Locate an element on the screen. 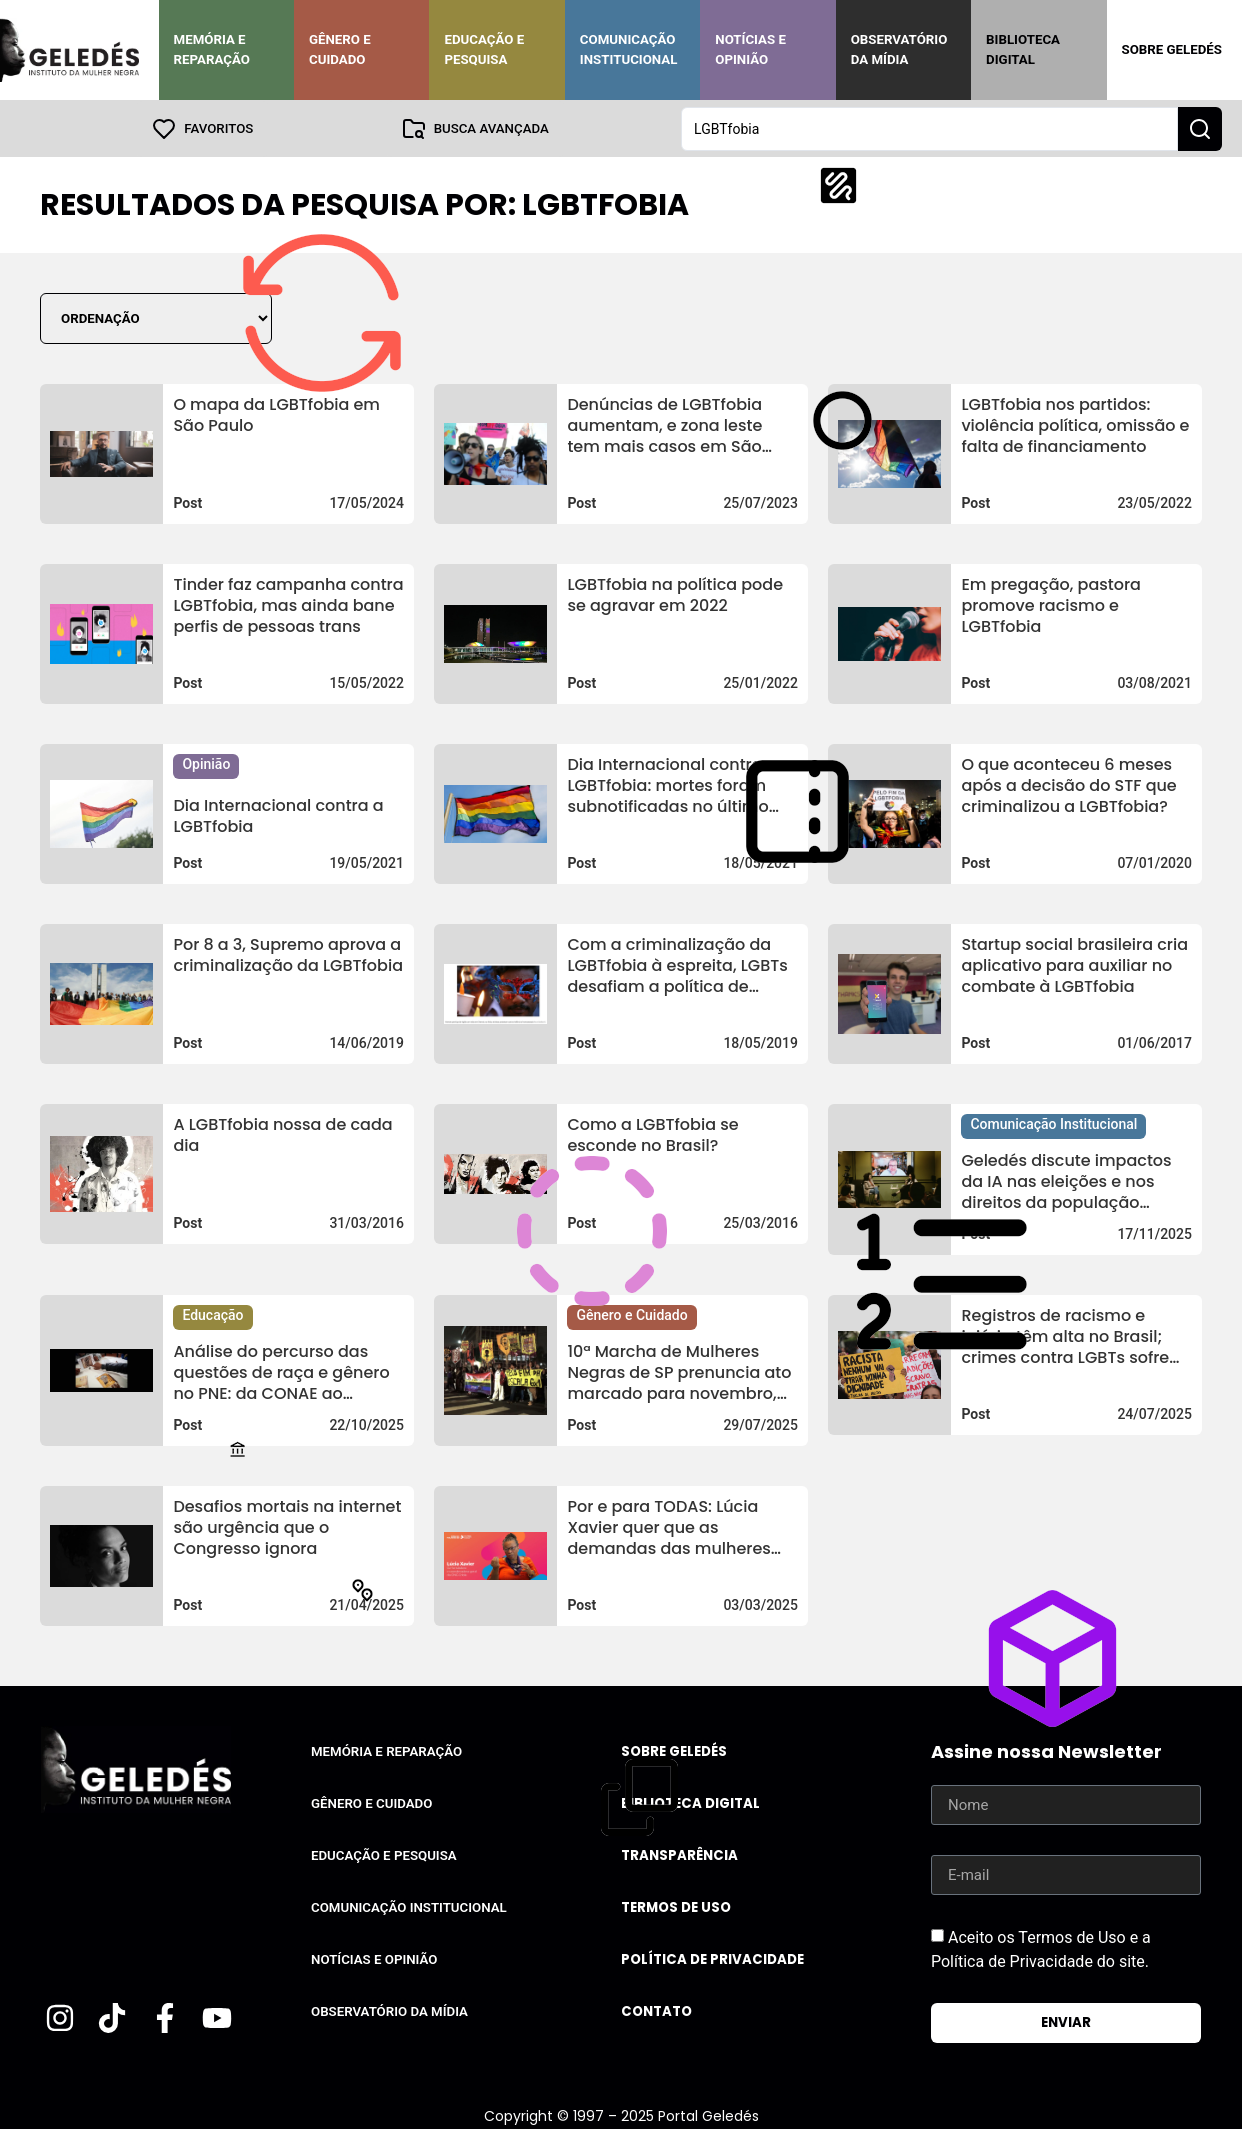 The height and width of the screenshot is (2129, 1242). create a numbered list is located at coordinates (947, 1281).